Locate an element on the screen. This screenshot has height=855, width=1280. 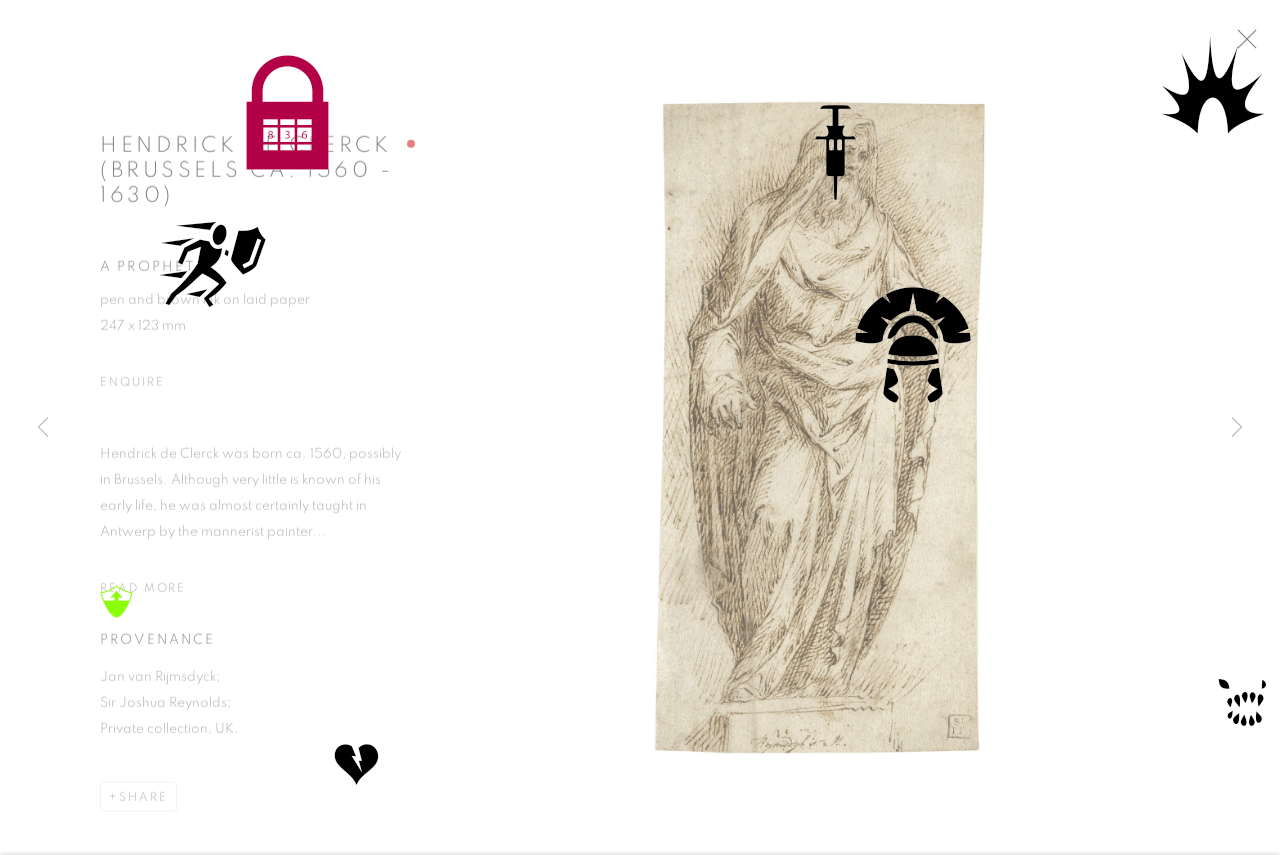
indicates a dangerous creature or enemy type is located at coordinates (1242, 701).